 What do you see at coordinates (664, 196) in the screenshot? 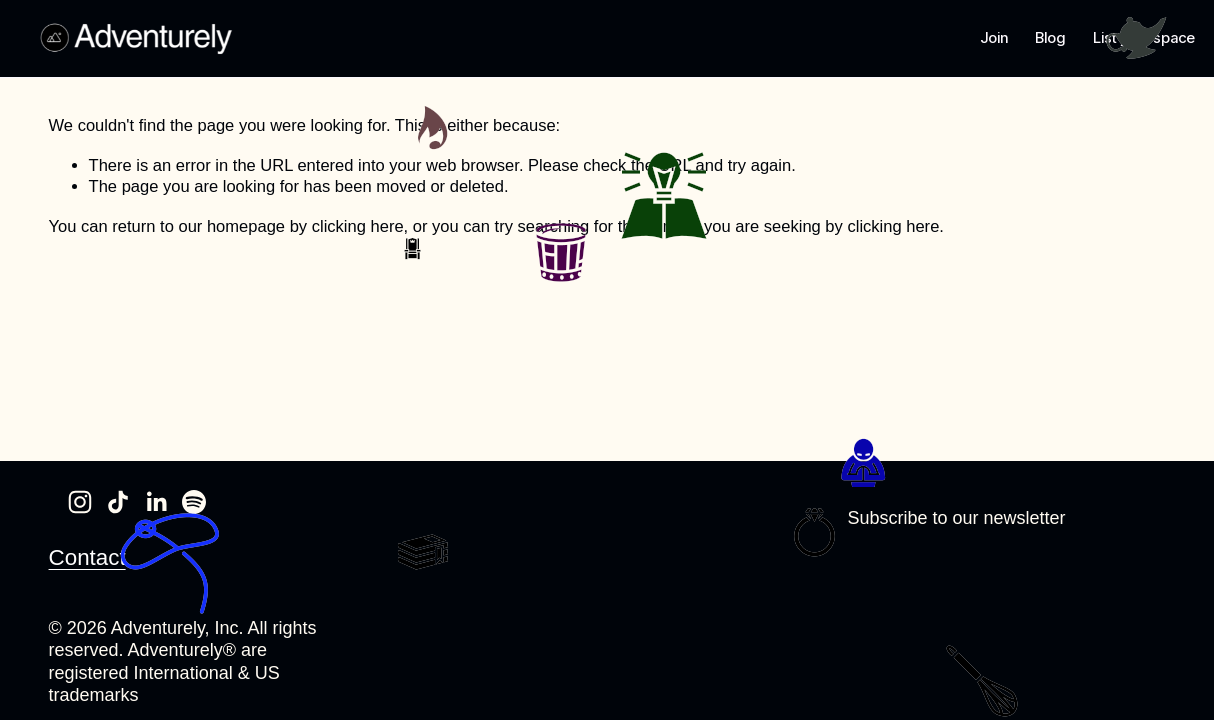
I see `get inspired with creative ideas or tips` at bounding box center [664, 196].